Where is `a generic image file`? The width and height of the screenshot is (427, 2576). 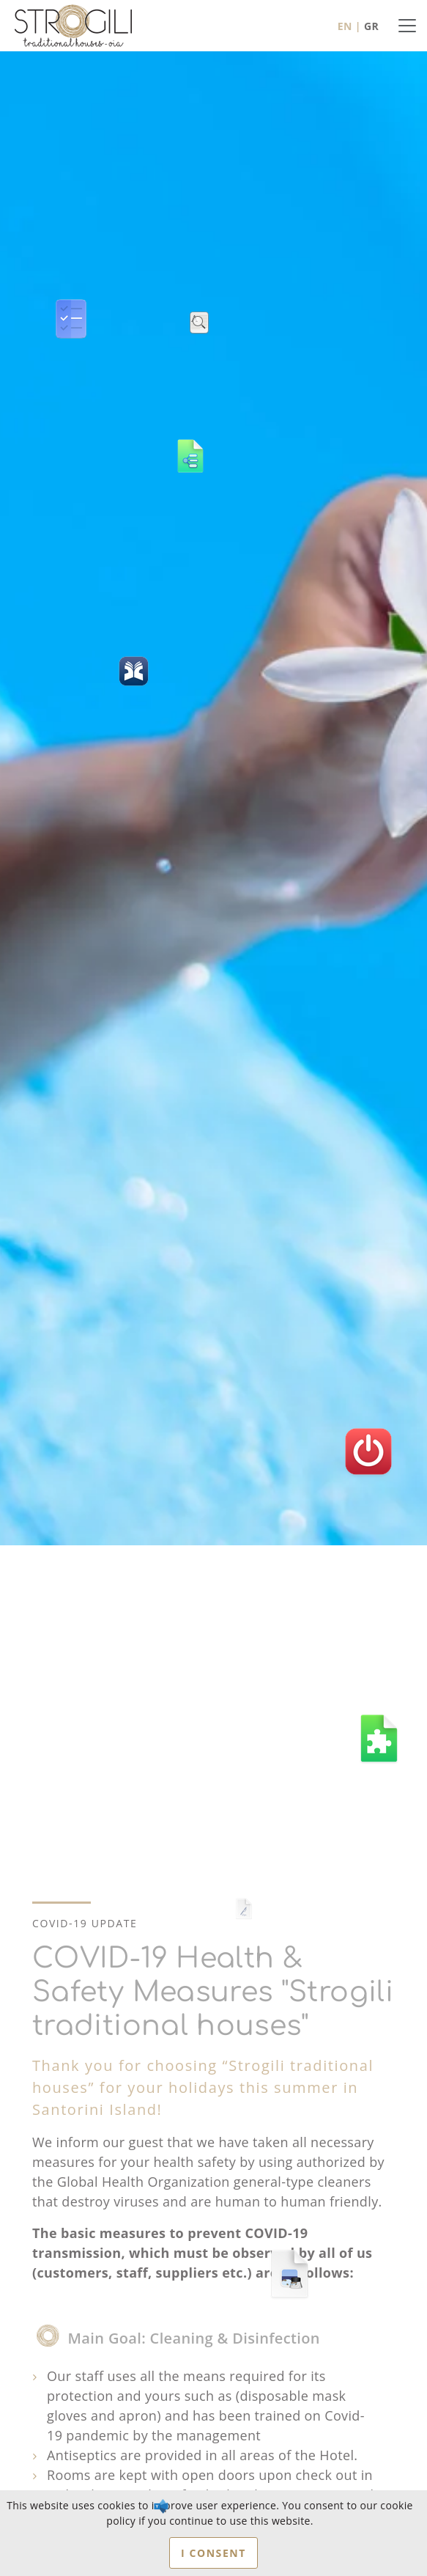 a generic image file is located at coordinates (289, 2274).